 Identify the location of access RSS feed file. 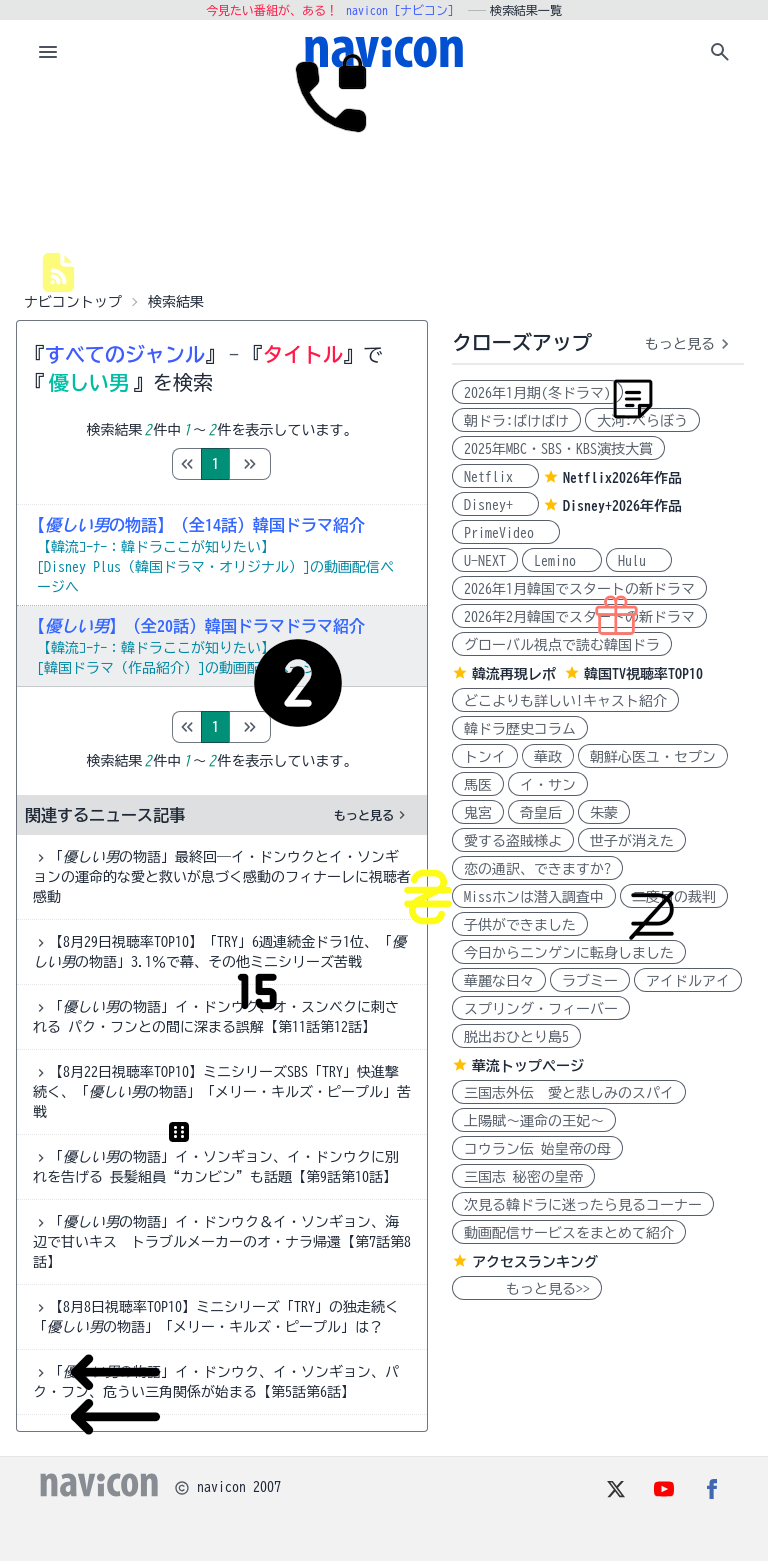
(58, 272).